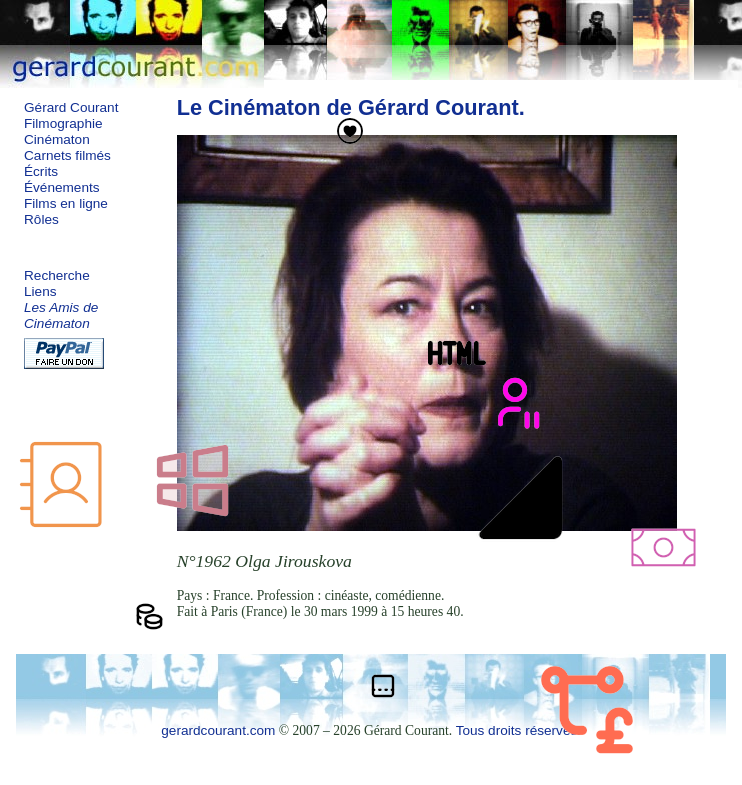 Image resolution: width=742 pixels, height=785 pixels. Describe the element at coordinates (517, 494) in the screenshot. I see `indicates full cellular signal strength` at that location.